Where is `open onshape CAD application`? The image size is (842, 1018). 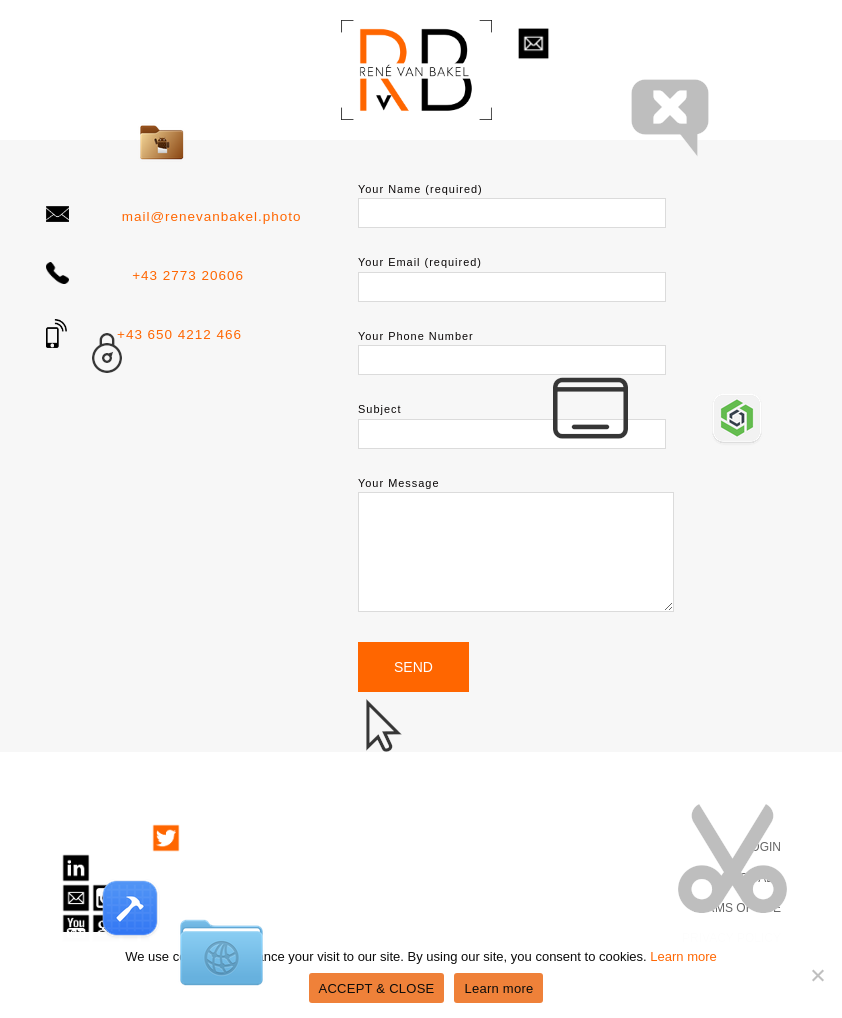 open onshape CAD application is located at coordinates (737, 418).